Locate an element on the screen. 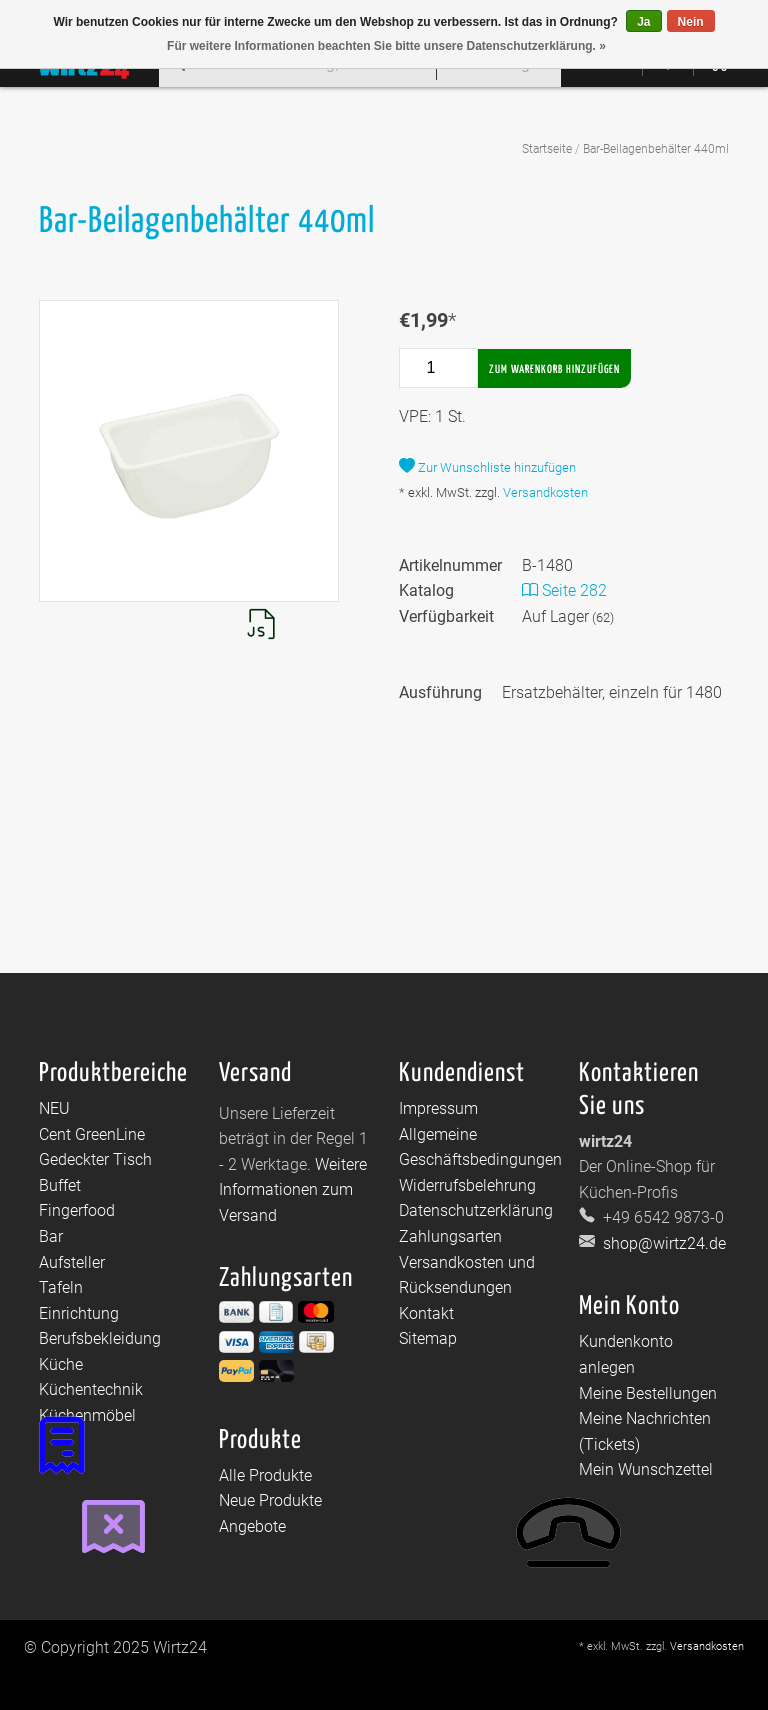 Image resolution: width=768 pixels, height=1710 pixels. end or hang up a call is located at coordinates (568, 1532).